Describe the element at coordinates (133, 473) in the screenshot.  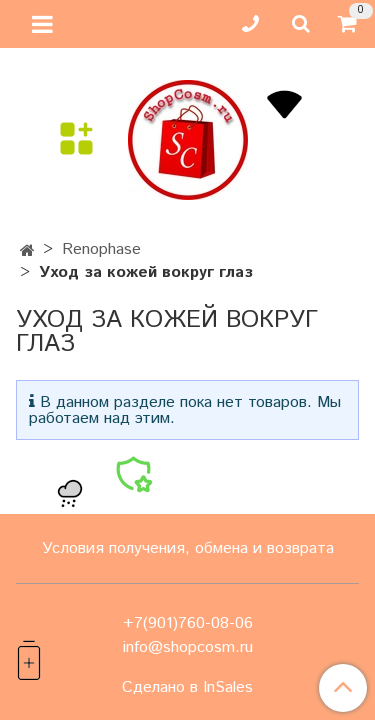
I see `premium security or protection status` at that location.